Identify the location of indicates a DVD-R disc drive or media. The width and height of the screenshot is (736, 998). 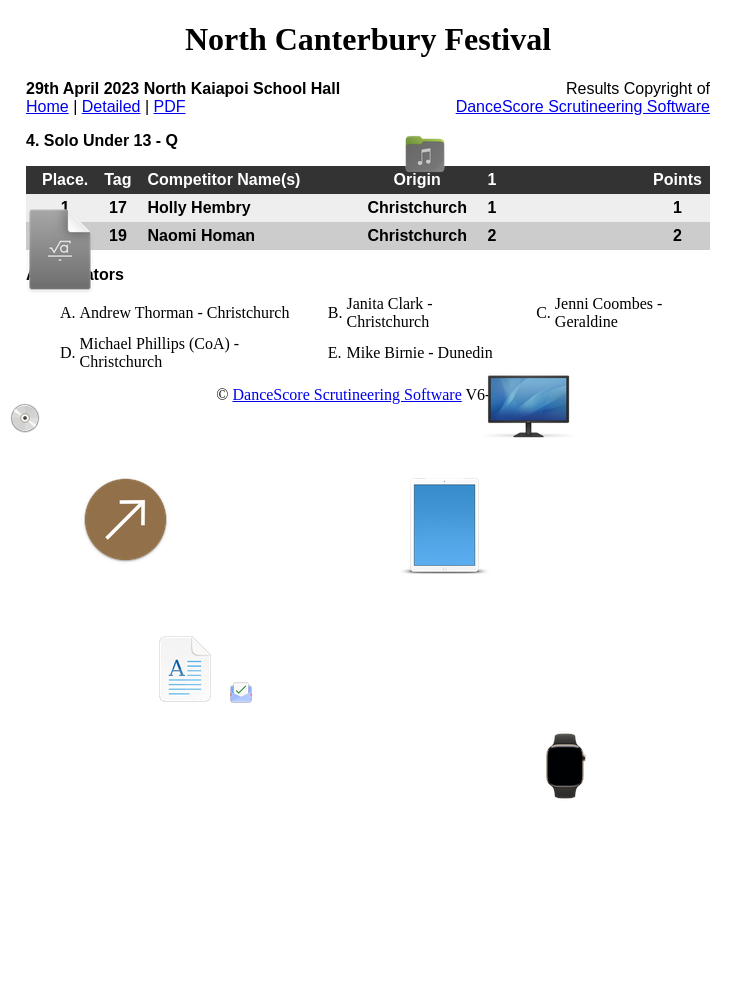
(25, 418).